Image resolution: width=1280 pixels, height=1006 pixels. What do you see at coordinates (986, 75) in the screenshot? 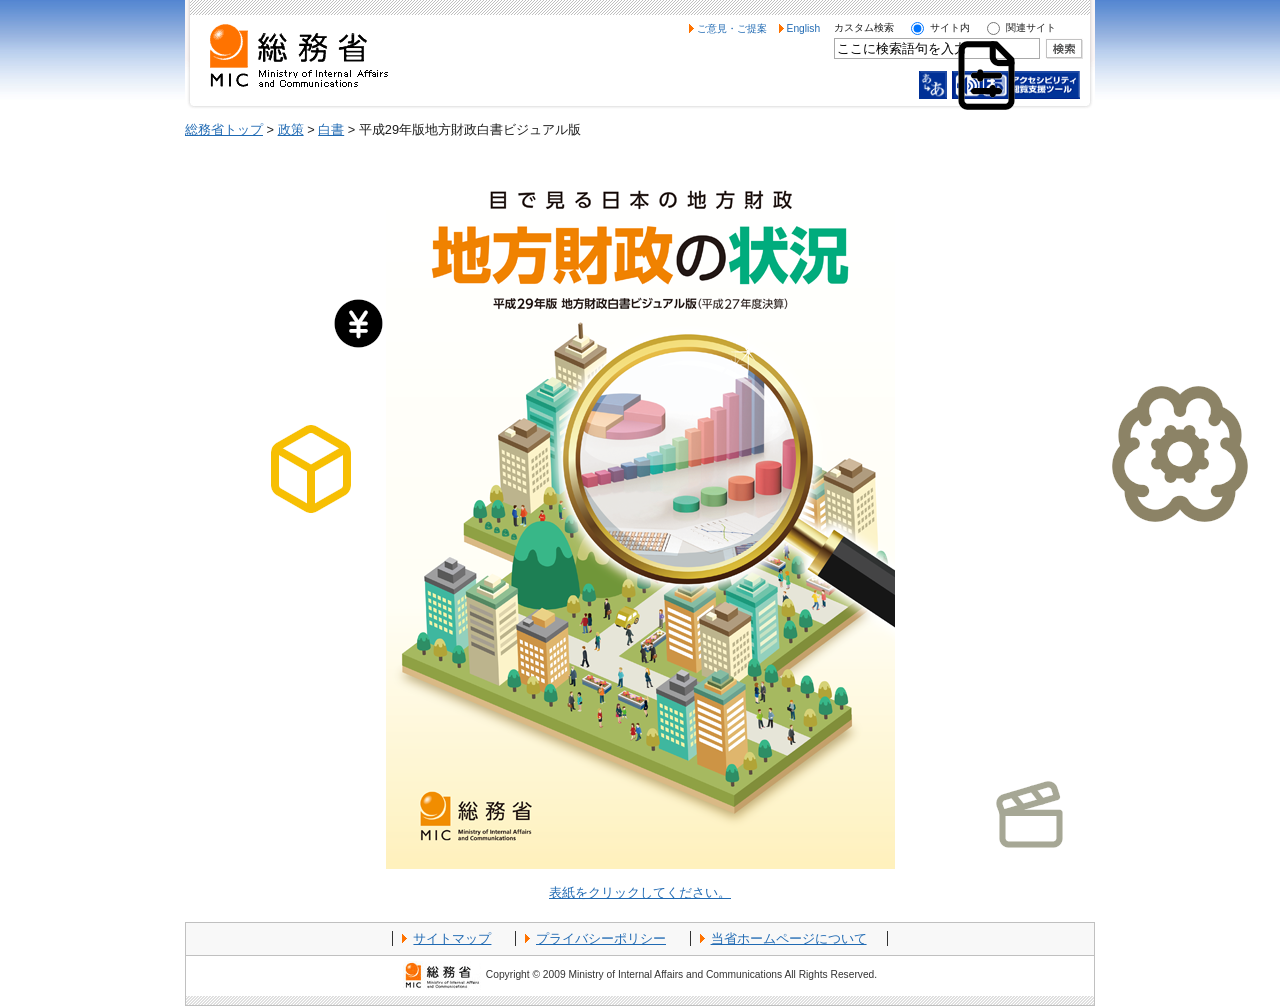
I see `adjust file settings or preferences` at bounding box center [986, 75].